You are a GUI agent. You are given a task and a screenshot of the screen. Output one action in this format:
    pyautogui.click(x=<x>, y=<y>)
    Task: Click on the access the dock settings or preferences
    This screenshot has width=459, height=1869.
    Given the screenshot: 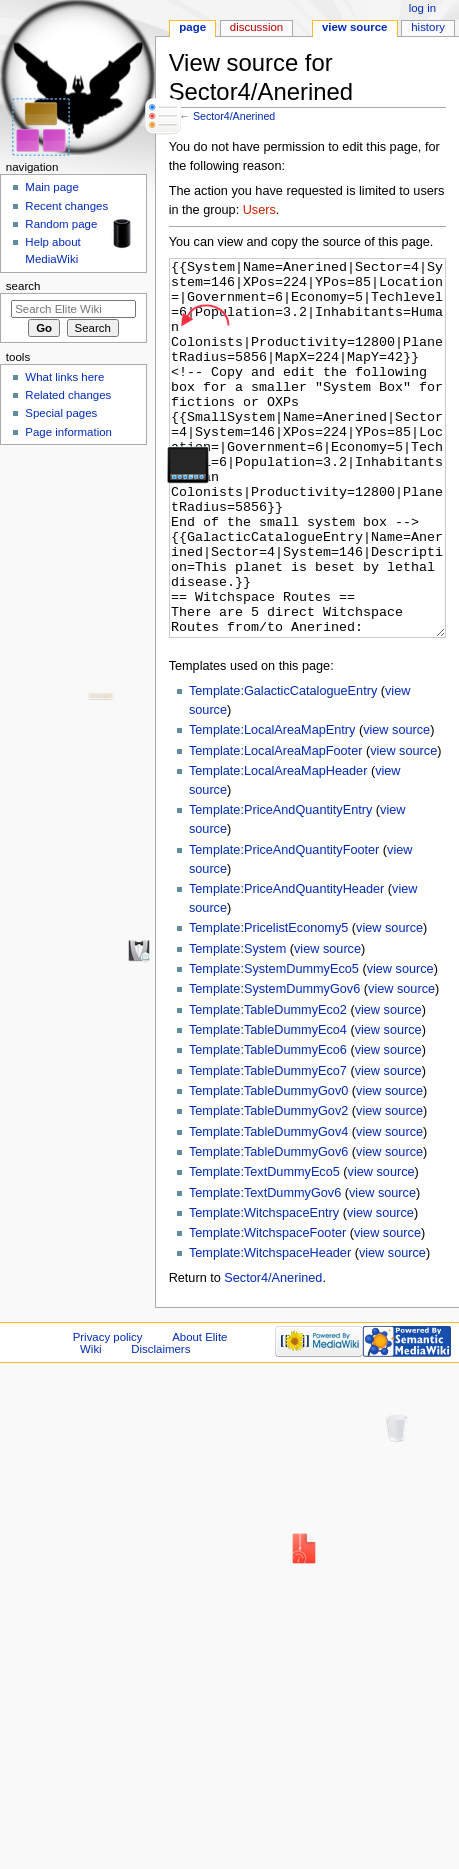 What is the action you would take?
    pyautogui.click(x=188, y=465)
    